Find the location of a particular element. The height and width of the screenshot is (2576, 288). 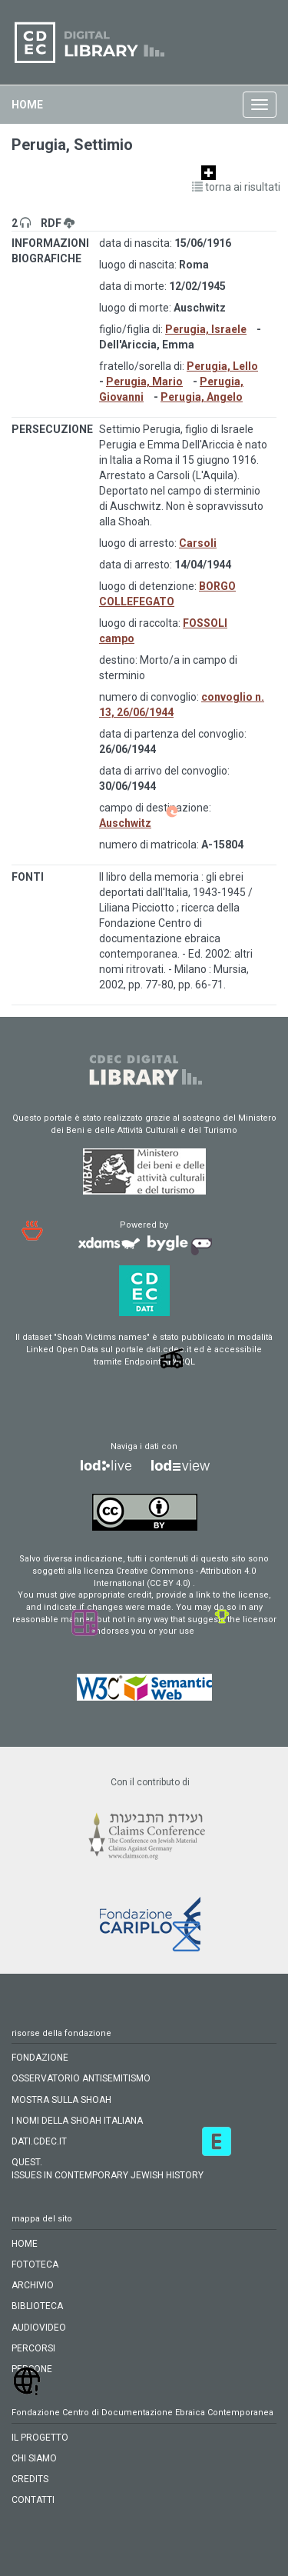

view treemap visualization is located at coordinates (84, 1622).